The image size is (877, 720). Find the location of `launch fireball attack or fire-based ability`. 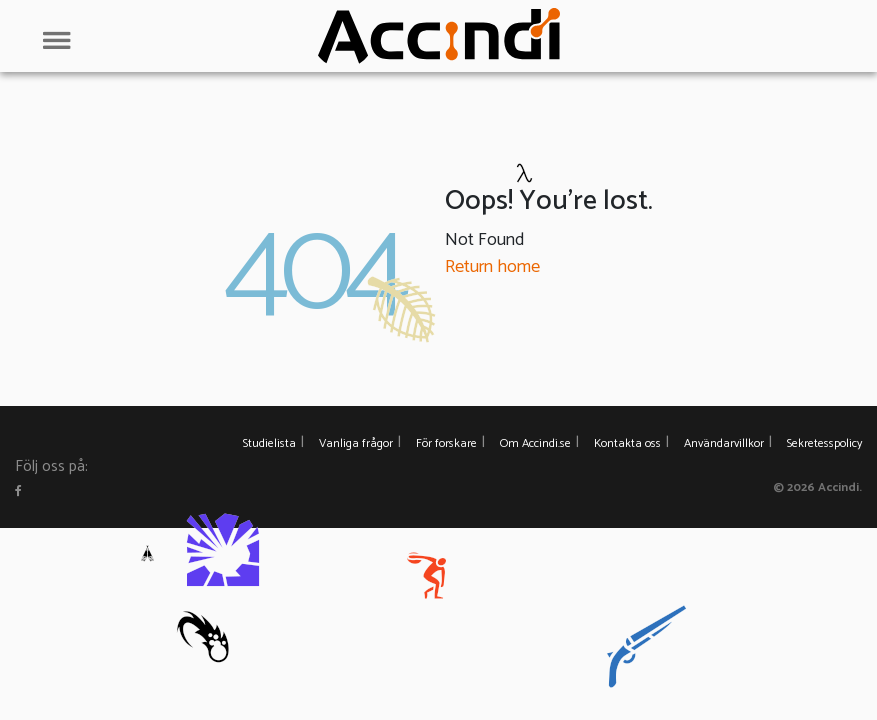

launch fireball attack or fire-based ability is located at coordinates (203, 637).